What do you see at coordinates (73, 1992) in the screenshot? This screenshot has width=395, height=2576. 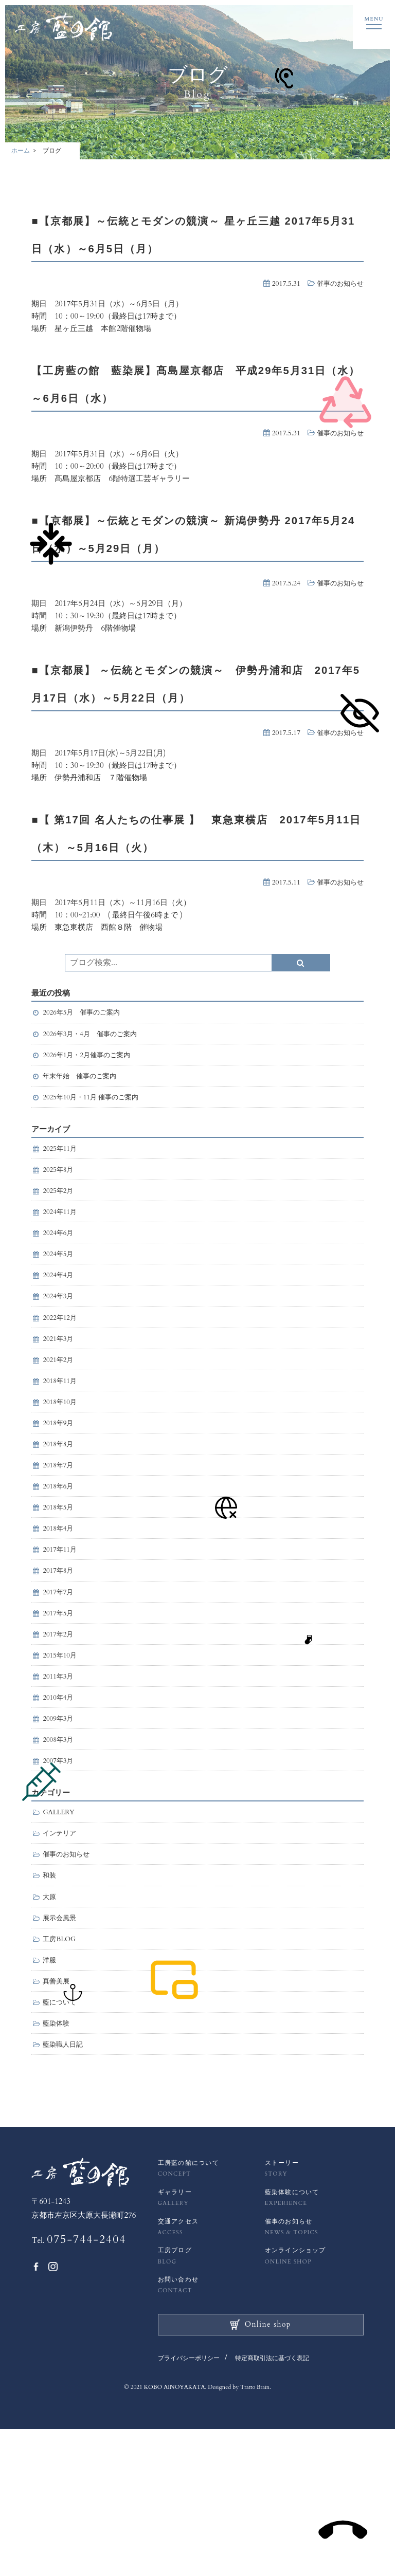 I see `anchor link or element to a fixed position` at bounding box center [73, 1992].